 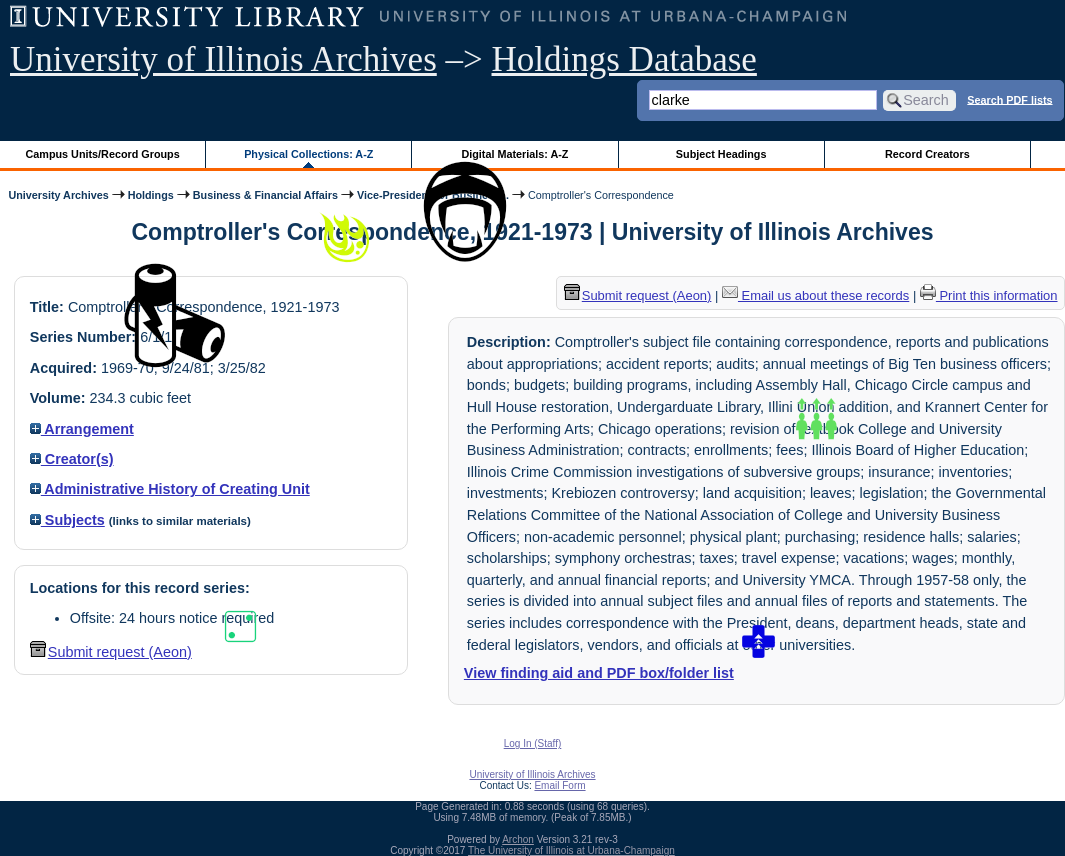 I want to click on upgrade your team or group members, so click(x=816, y=418).